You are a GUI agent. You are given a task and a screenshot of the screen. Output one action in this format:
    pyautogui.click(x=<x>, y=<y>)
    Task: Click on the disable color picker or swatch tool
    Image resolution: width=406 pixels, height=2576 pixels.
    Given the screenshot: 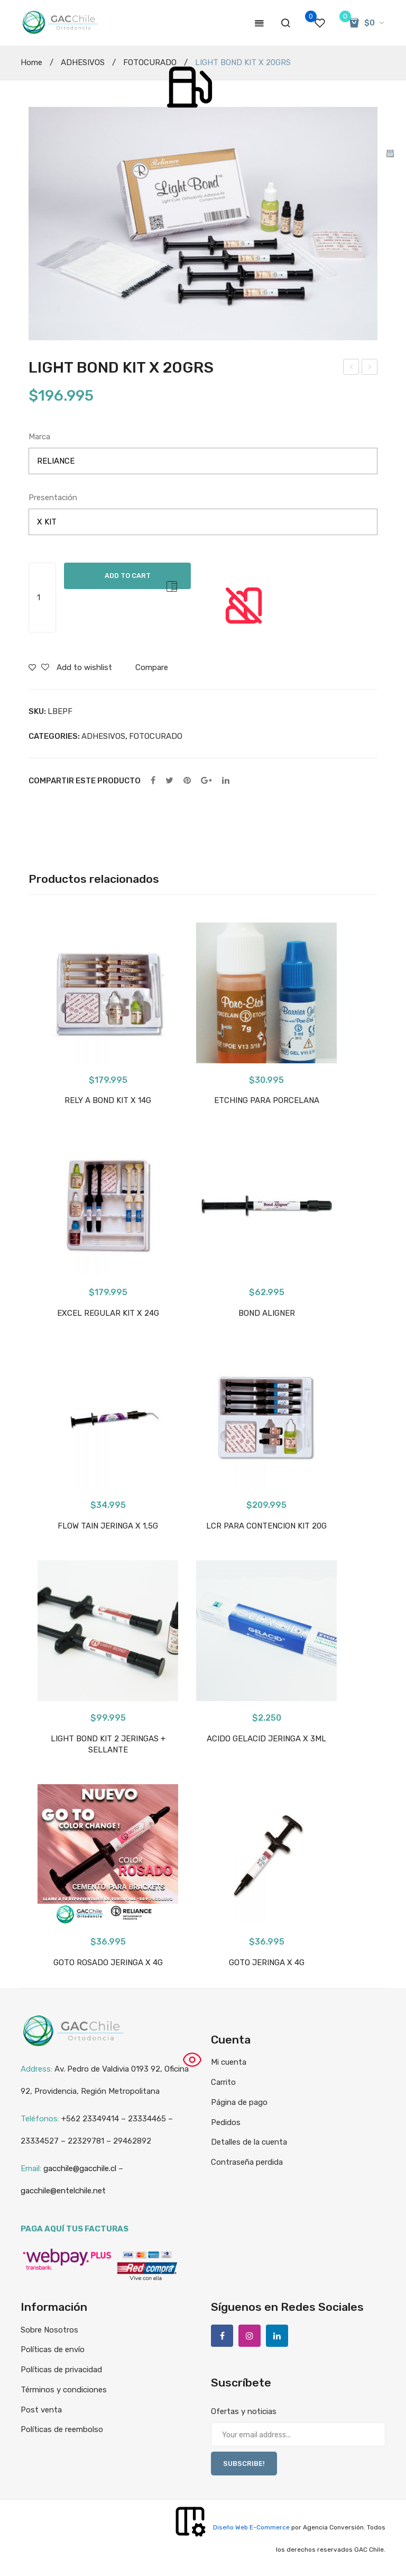 What is the action you would take?
    pyautogui.click(x=244, y=605)
    